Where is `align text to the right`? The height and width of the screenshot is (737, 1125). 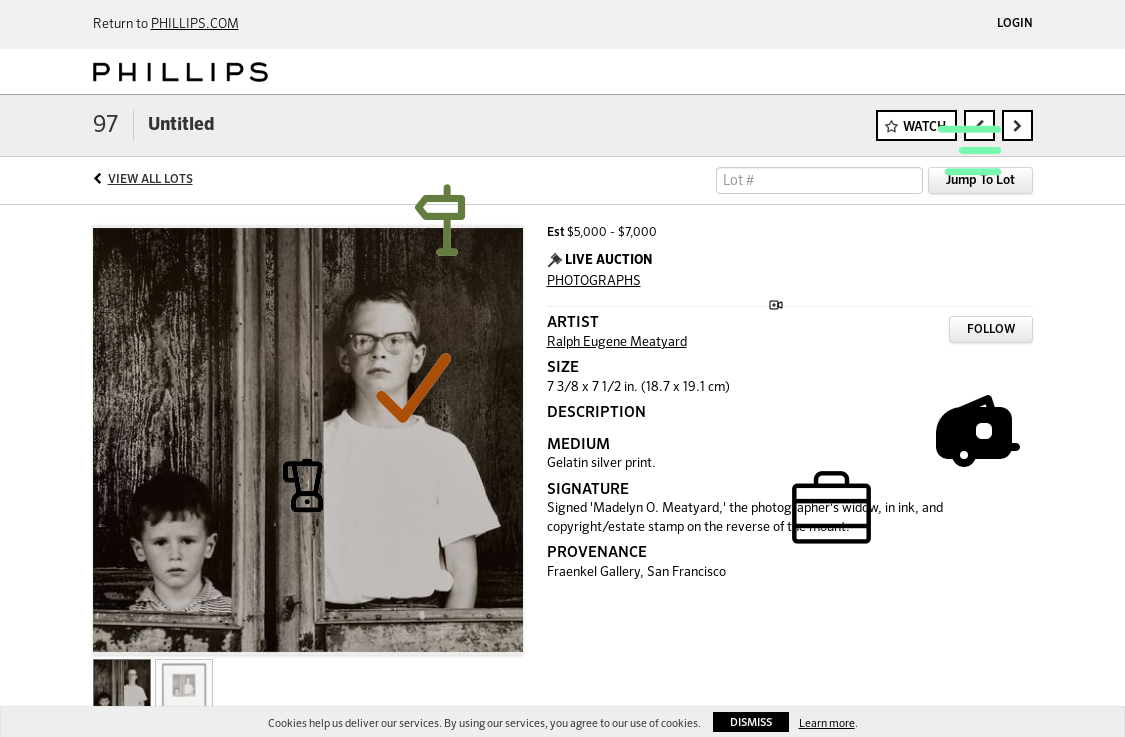 align text to the right is located at coordinates (969, 150).